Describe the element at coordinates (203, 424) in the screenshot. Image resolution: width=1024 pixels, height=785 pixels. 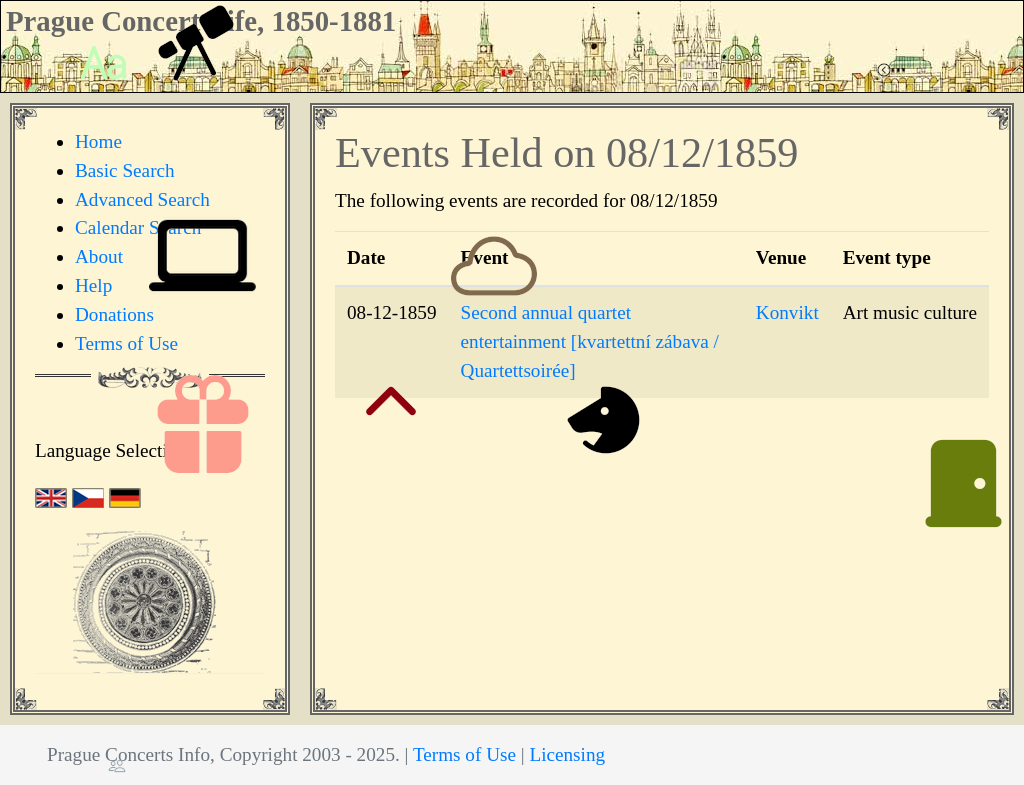
I see `view or redeem a gift` at that location.